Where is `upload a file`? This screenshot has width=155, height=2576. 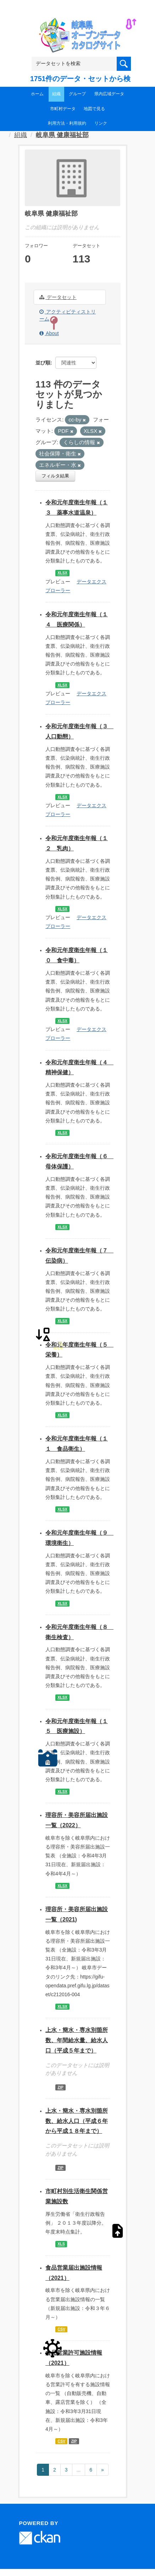
upload a file is located at coordinates (117, 2231).